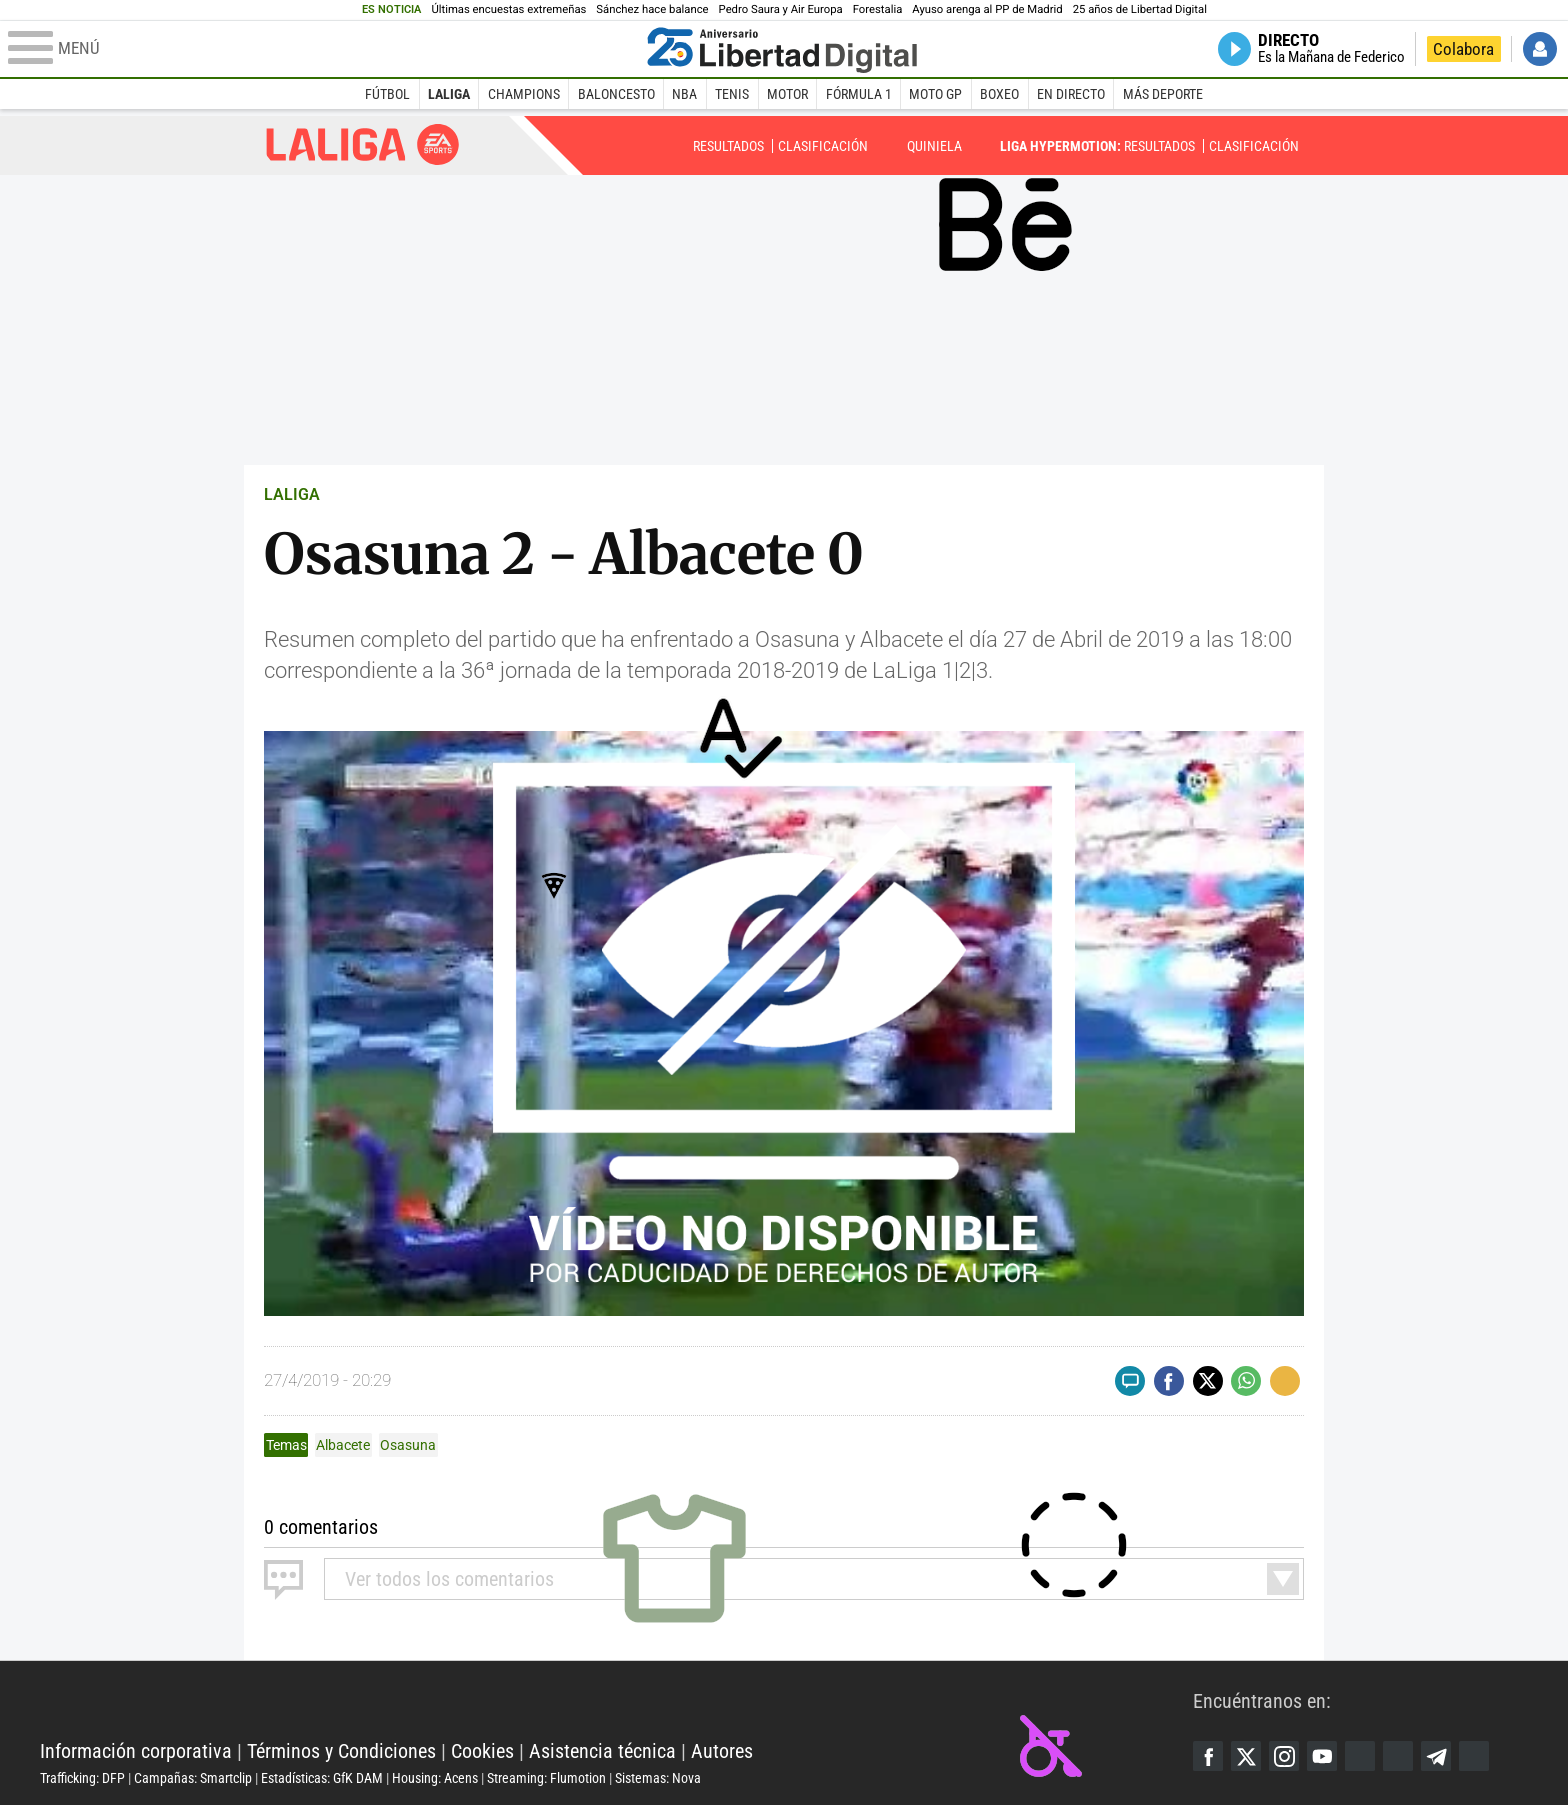  Describe the element at coordinates (738, 736) in the screenshot. I see `enable spellcheck or grammar checking` at that location.